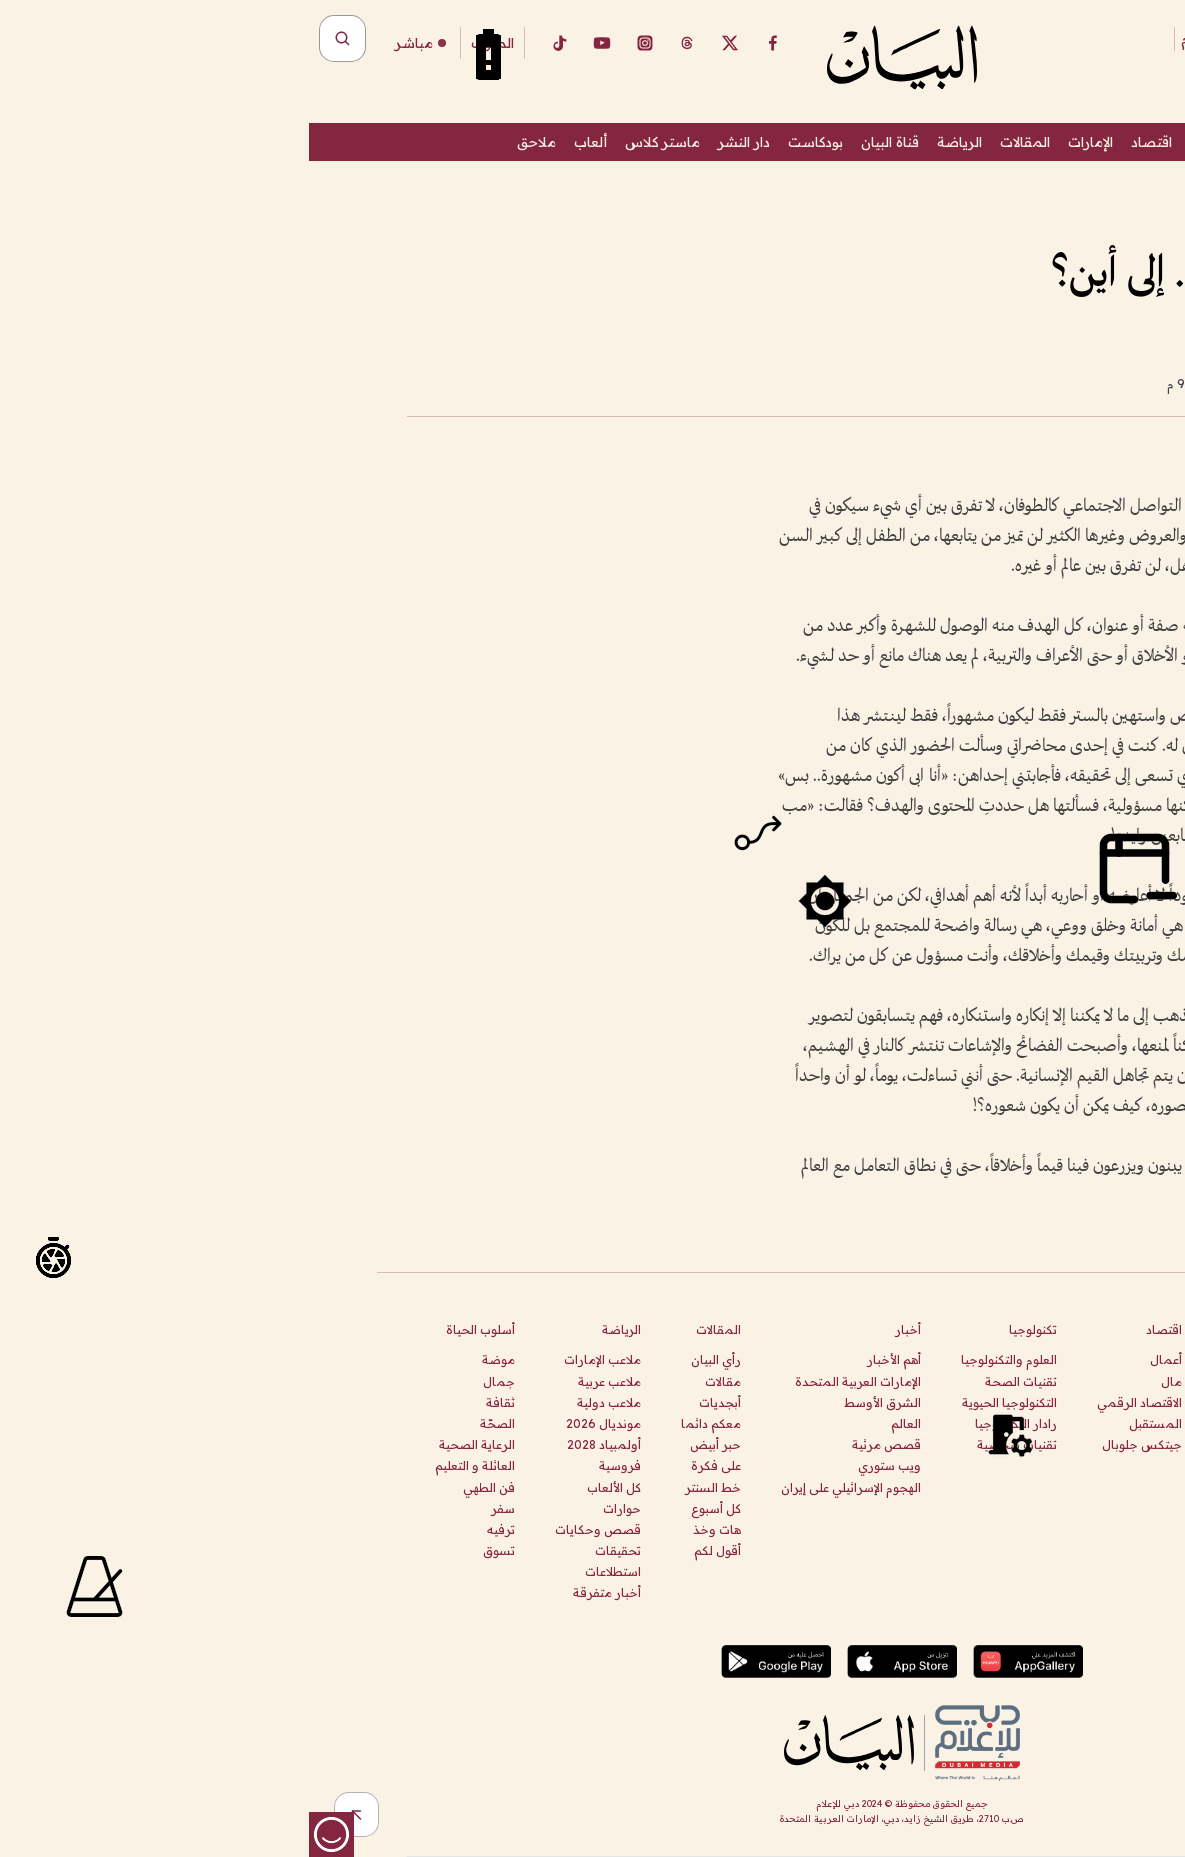  What do you see at coordinates (1134, 868) in the screenshot?
I see `remove a browser tab or window` at bounding box center [1134, 868].